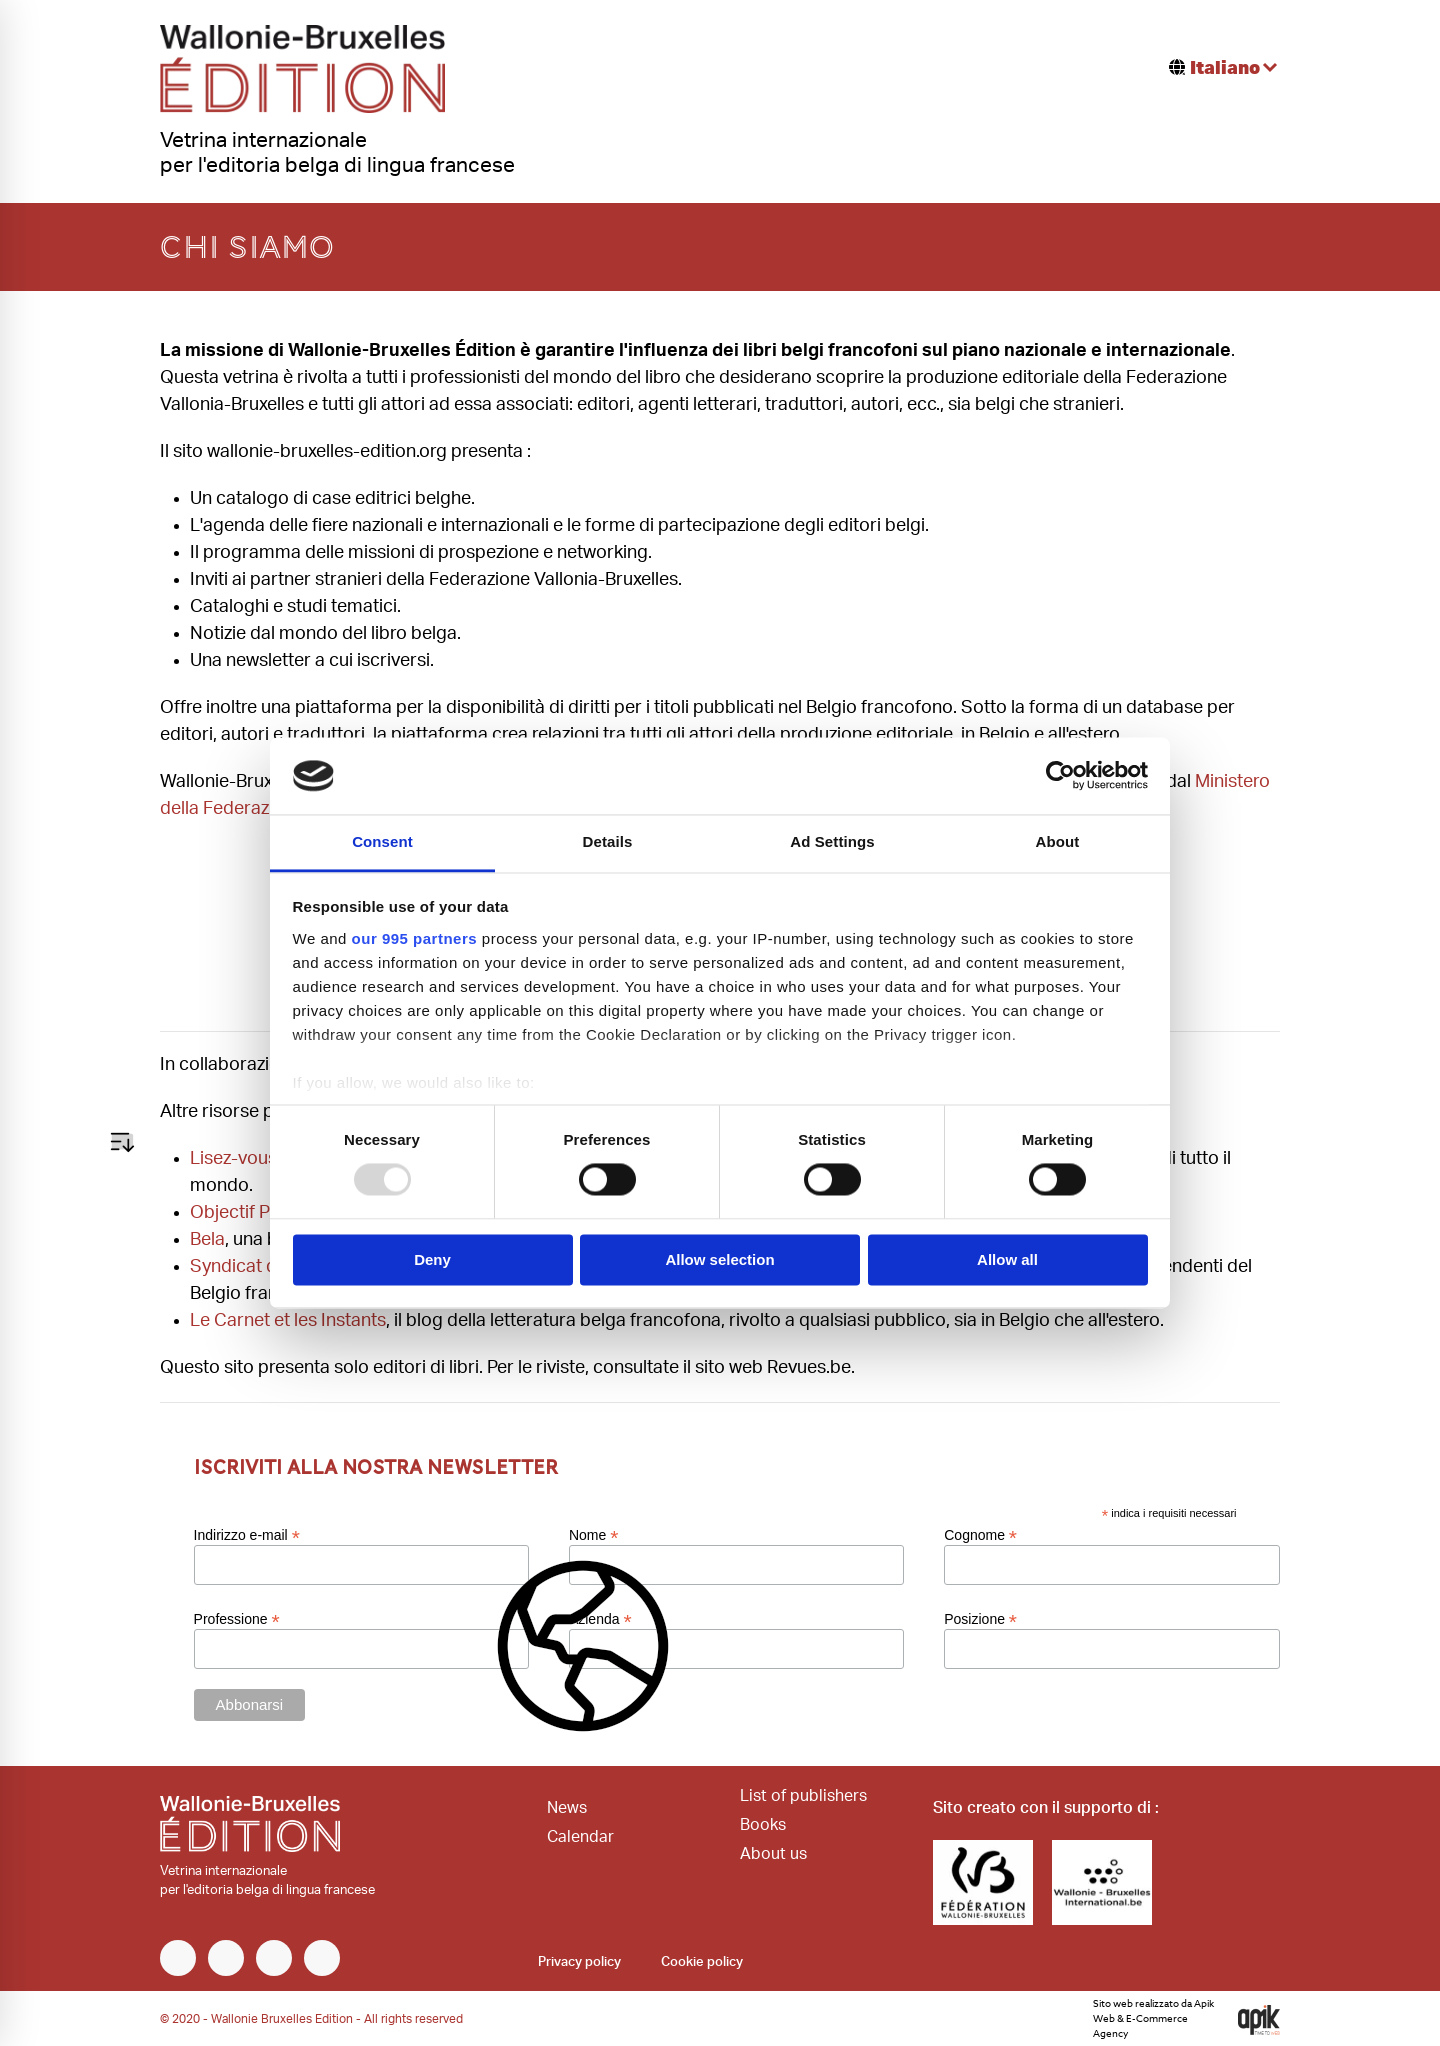 The height and width of the screenshot is (2046, 1440). I want to click on sort items in ascending order, so click(121, 1141).